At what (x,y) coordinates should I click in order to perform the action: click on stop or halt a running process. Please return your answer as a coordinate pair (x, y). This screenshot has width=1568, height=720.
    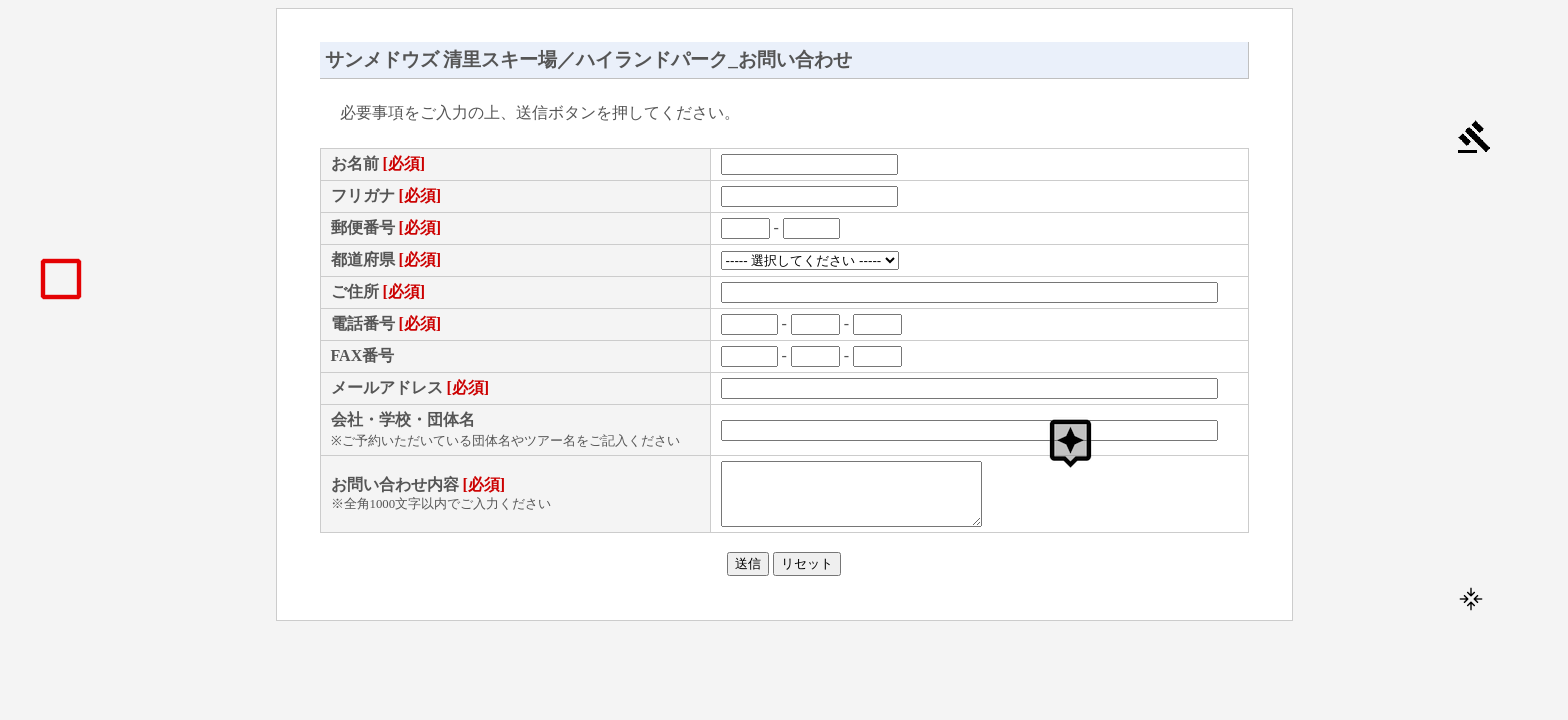
    Looking at the image, I should click on (61, 279).